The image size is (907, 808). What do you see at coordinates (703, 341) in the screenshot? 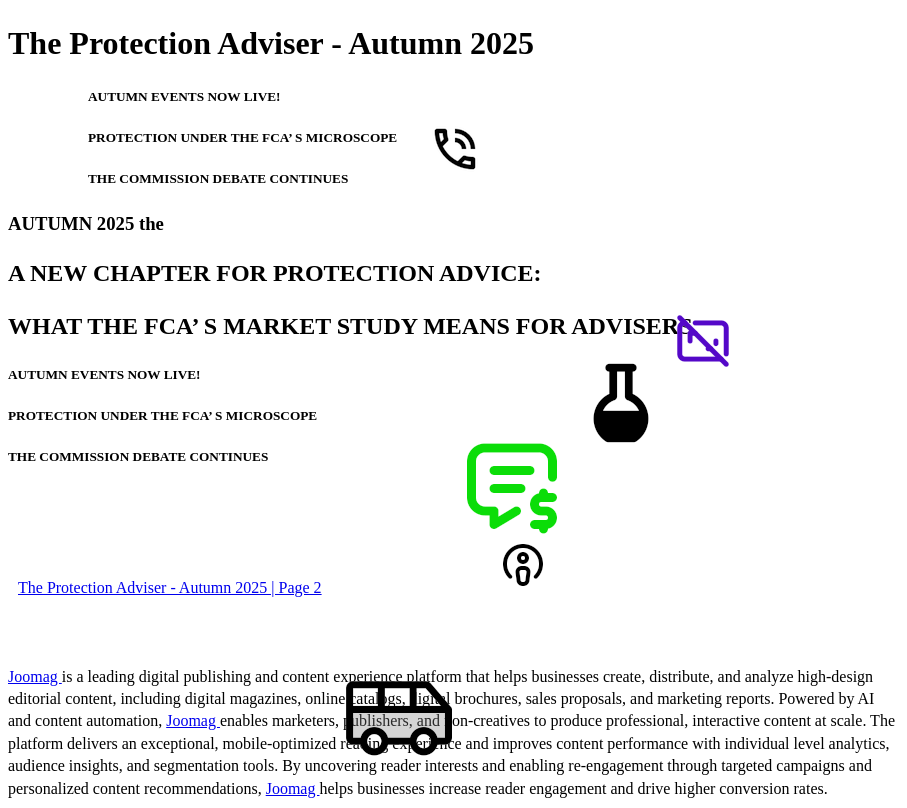
I see `disable aspect ratio lock` at bounding box center [703, 341].